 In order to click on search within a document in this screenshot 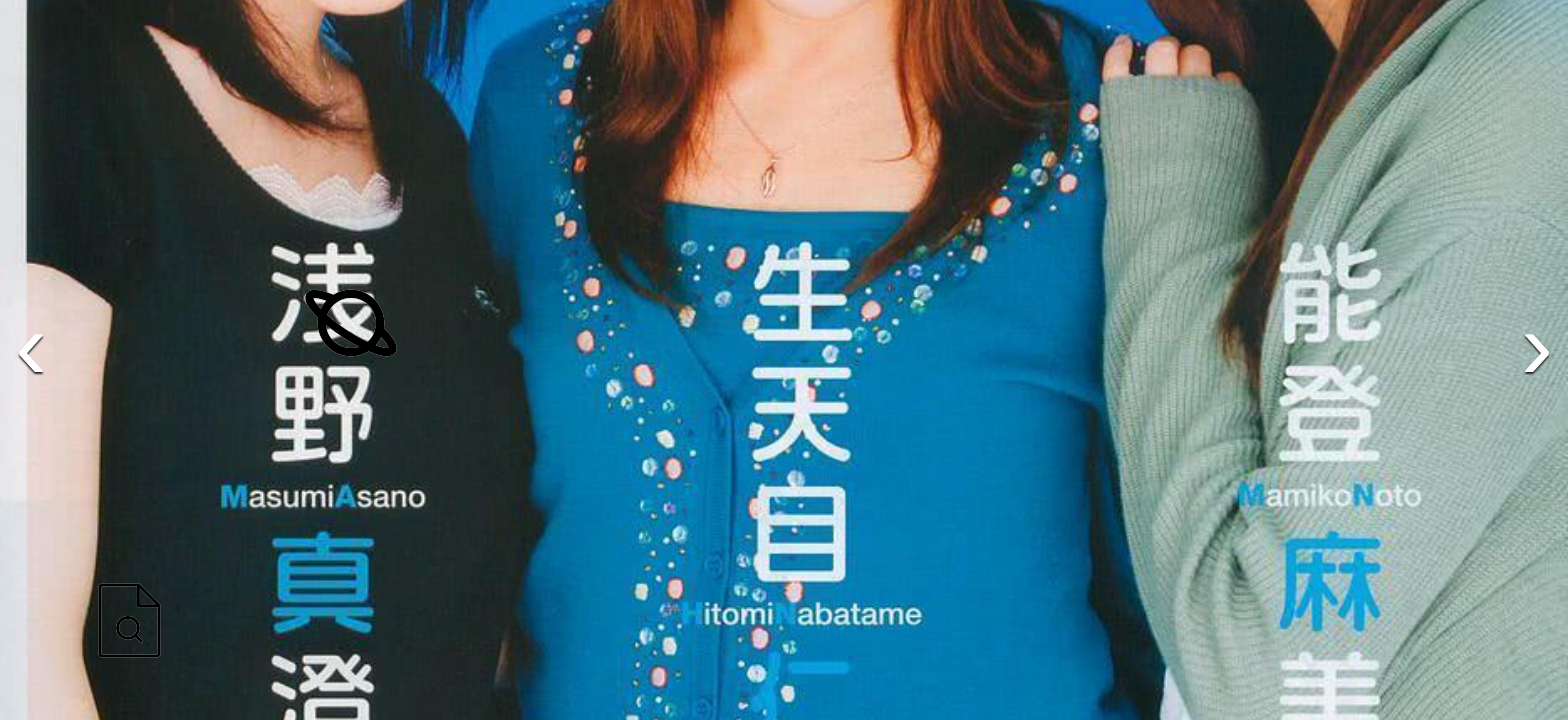, I will do `click(129, 620)`.